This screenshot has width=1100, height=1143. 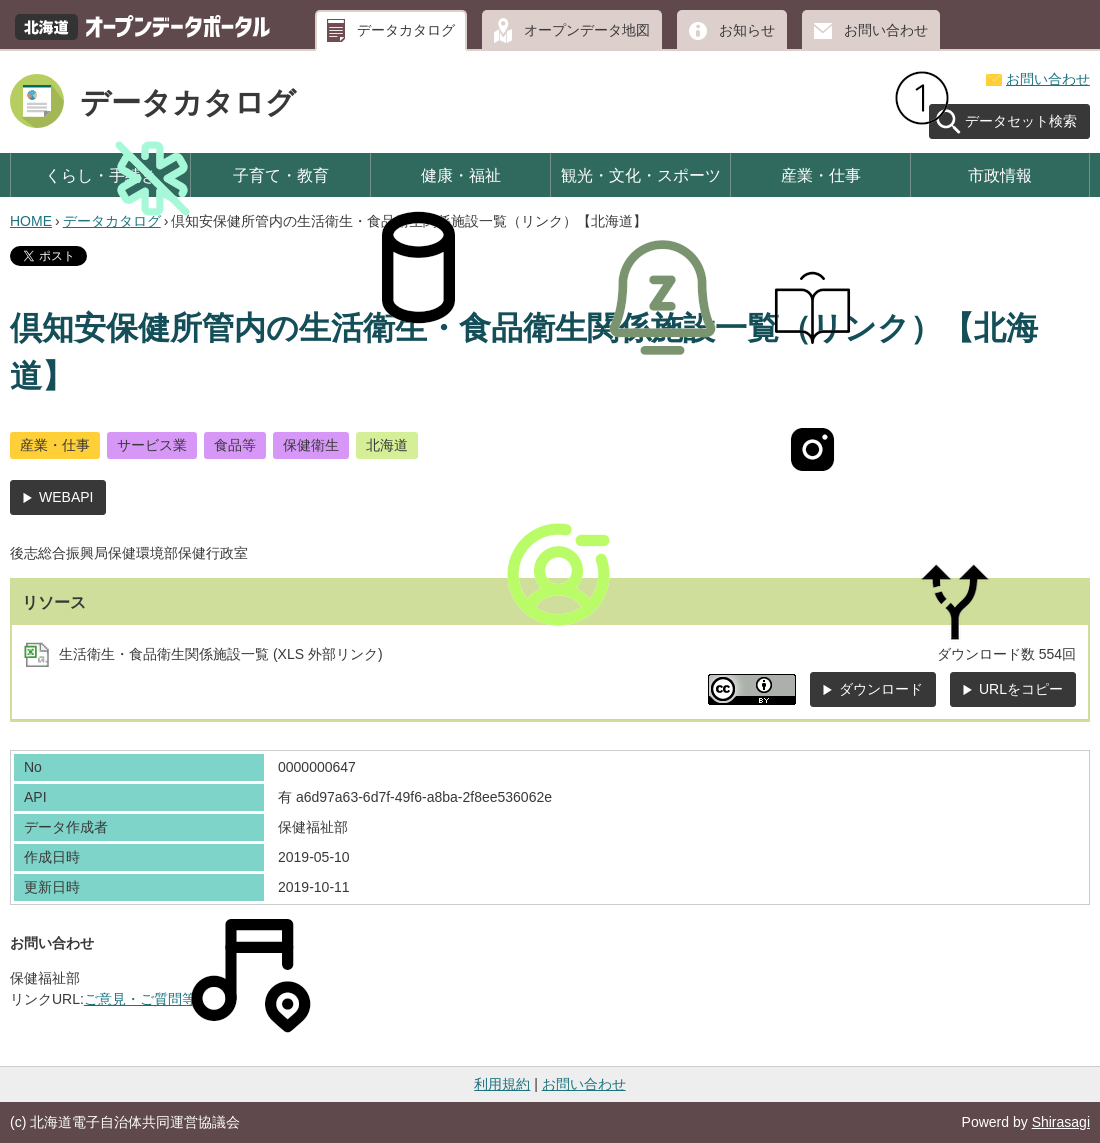 I want to click on access database or storage, so click(x=418, y=267).